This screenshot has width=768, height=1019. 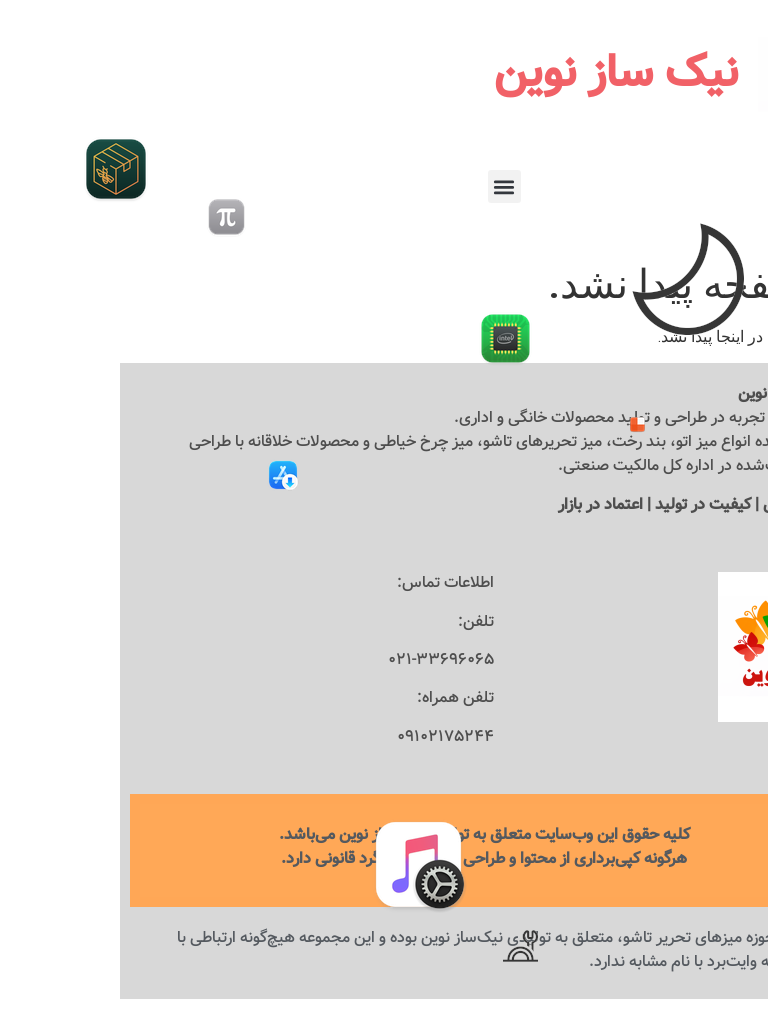 What do you see at coordinates (520, 946) in the screenshot?
I see `access engineering or developer tools` at bounding box center [520, 946].